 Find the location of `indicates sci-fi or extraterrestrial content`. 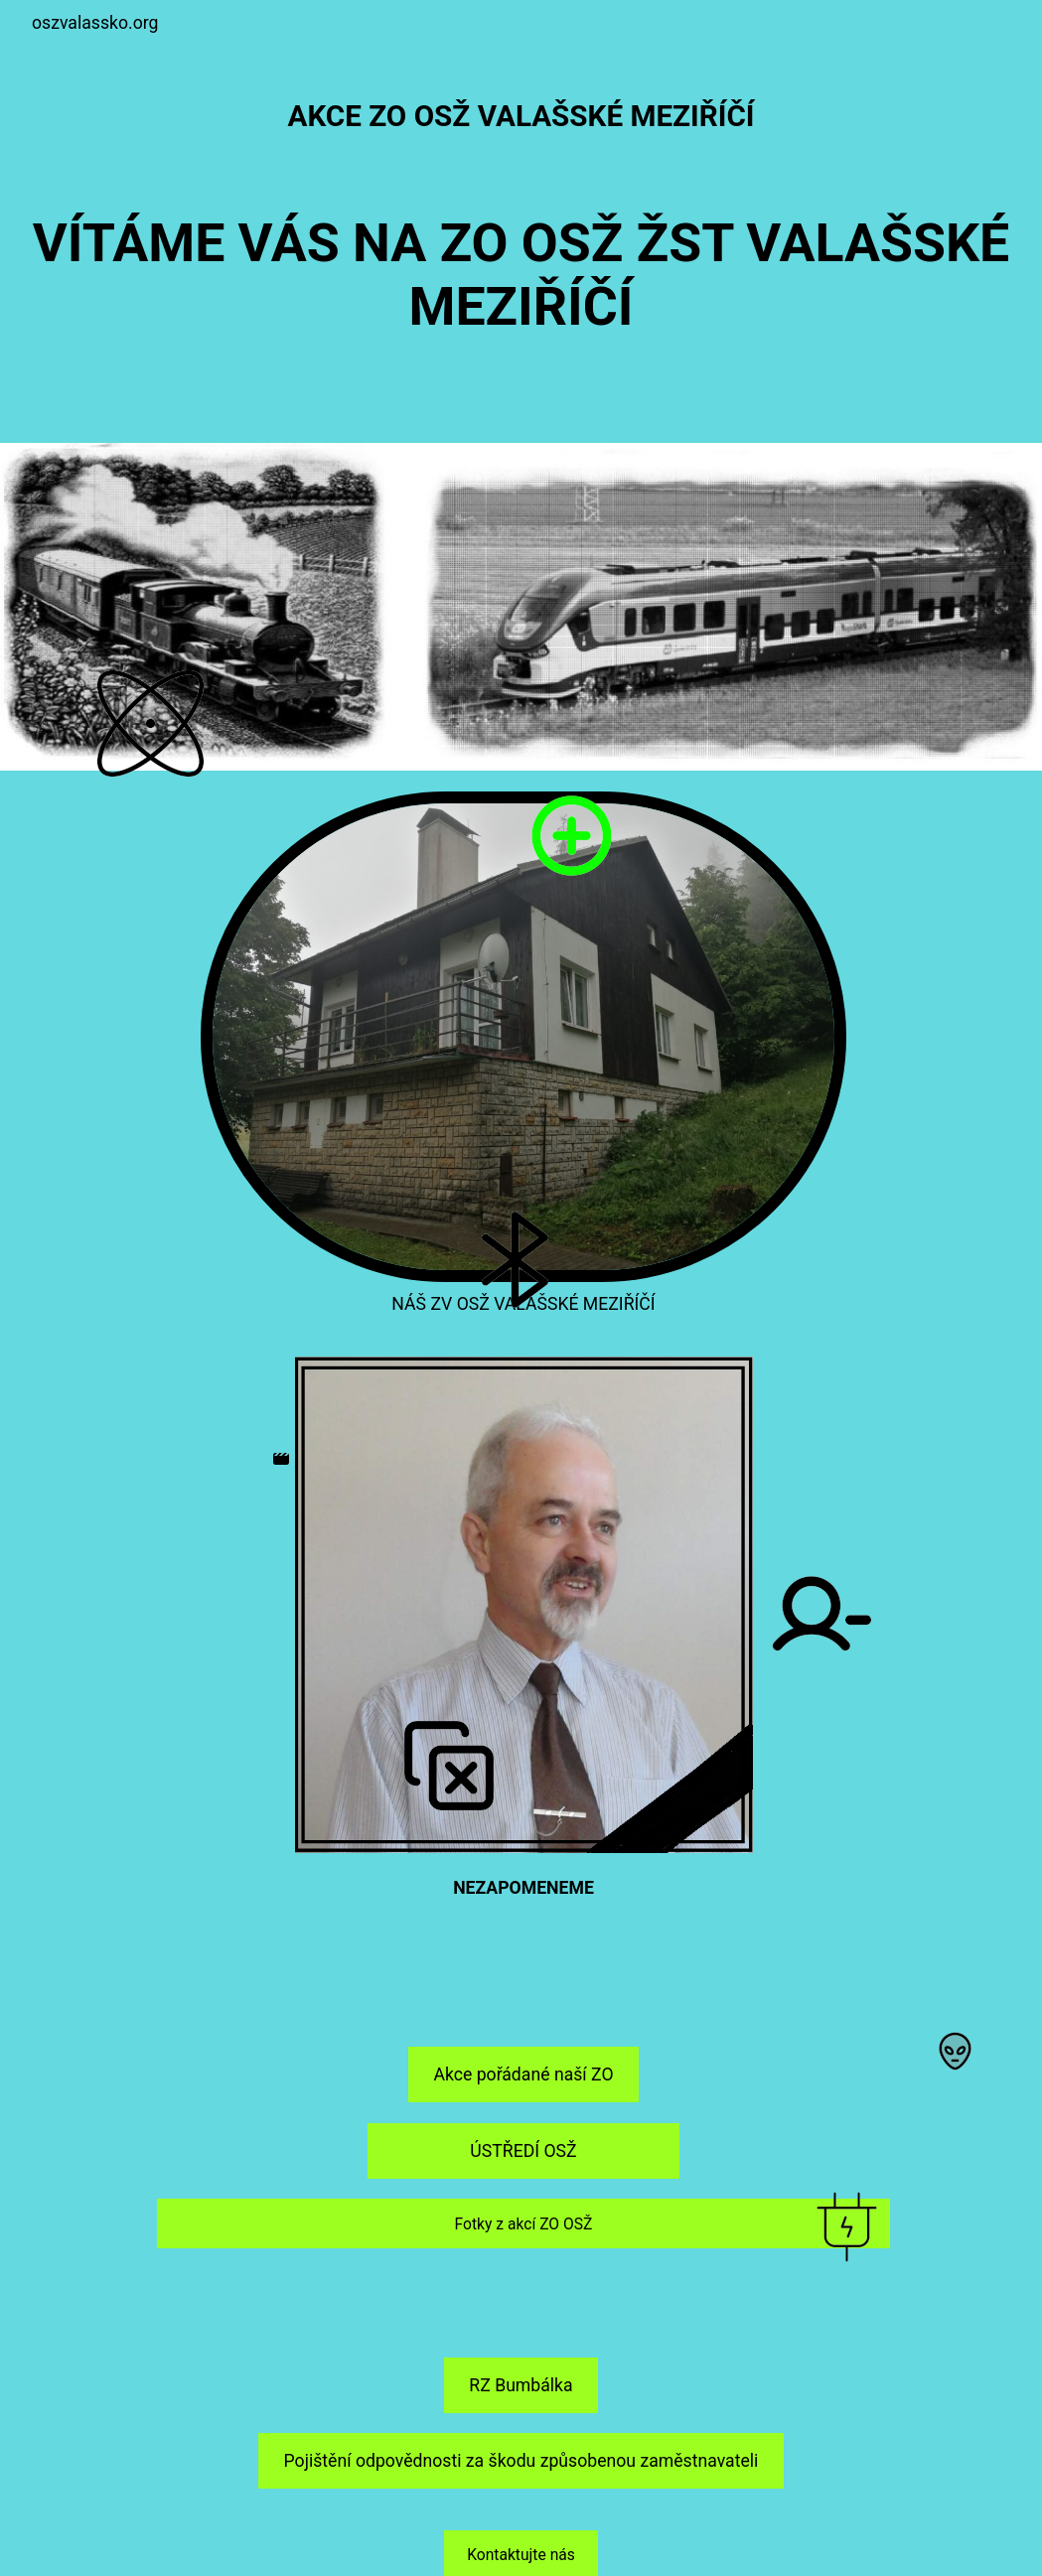

indicates sci-fi or extraterrestrial content is located at coordinates (955, 2051).